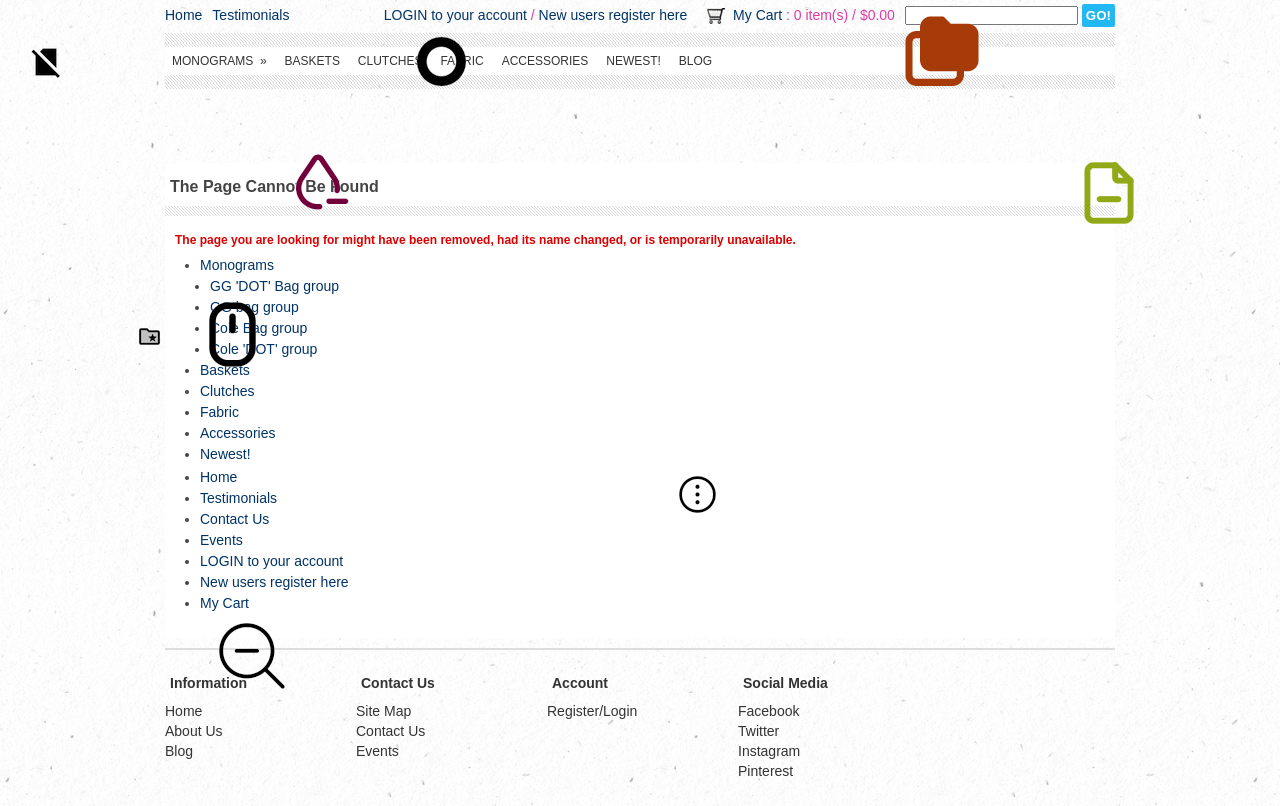  Describe the element at coordinates (1109, 193) in the screenshot. I see `remove a file from the list` at that location.